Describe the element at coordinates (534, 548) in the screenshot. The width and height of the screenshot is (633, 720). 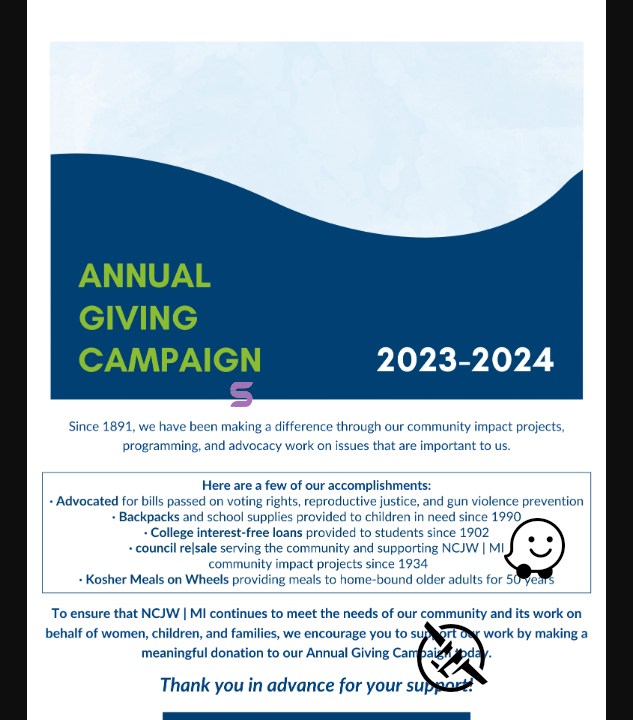
I see `open Waze navigation app` at that location.